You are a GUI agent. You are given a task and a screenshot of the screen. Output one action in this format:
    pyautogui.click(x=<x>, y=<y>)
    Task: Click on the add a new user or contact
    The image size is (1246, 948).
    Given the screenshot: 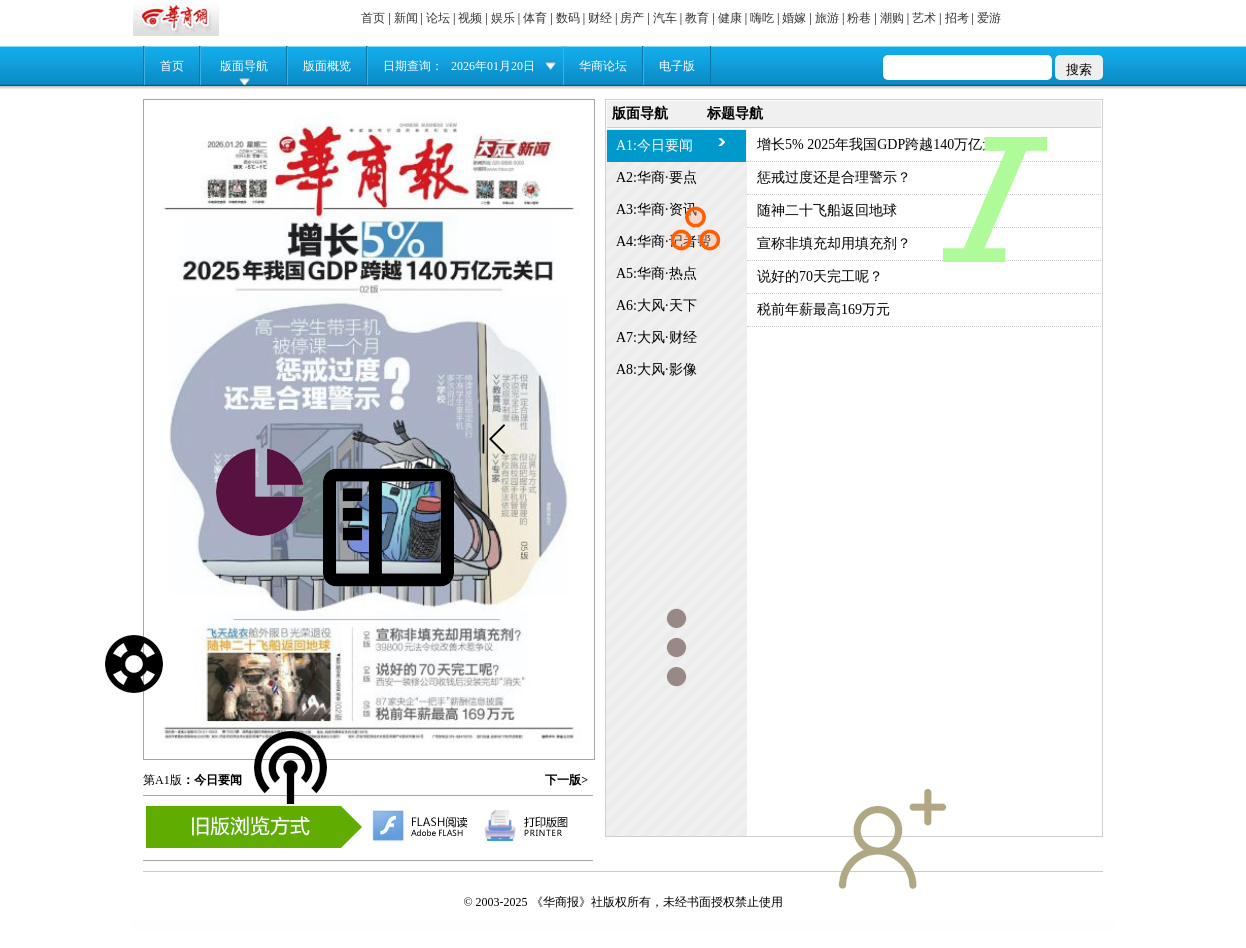 What is the action you would take?
    pyautogui.click(x=892, y=842)
    